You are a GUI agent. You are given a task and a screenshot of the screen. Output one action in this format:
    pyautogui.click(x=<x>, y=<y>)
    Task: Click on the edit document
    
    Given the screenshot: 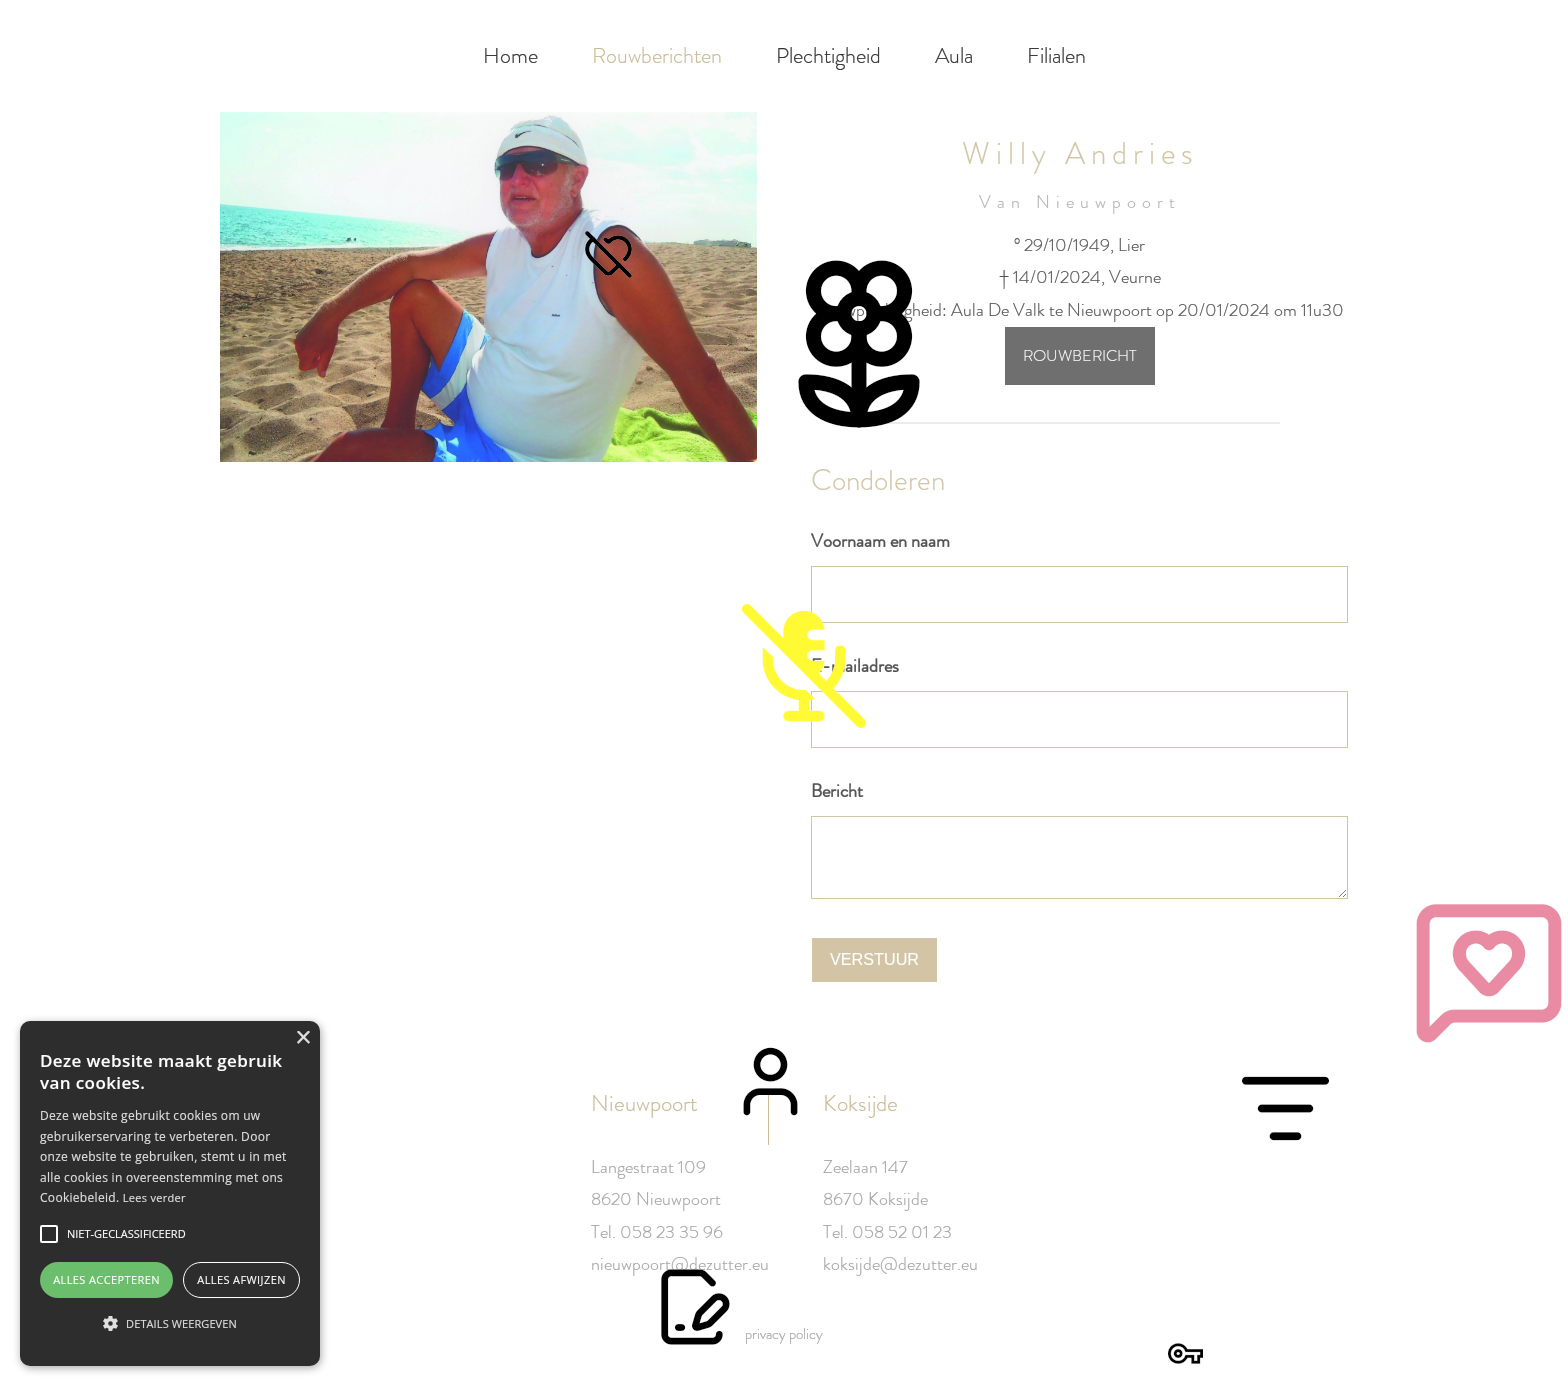 What is the action you would take?
    pyautogui.click(x=692, y=1307)
    